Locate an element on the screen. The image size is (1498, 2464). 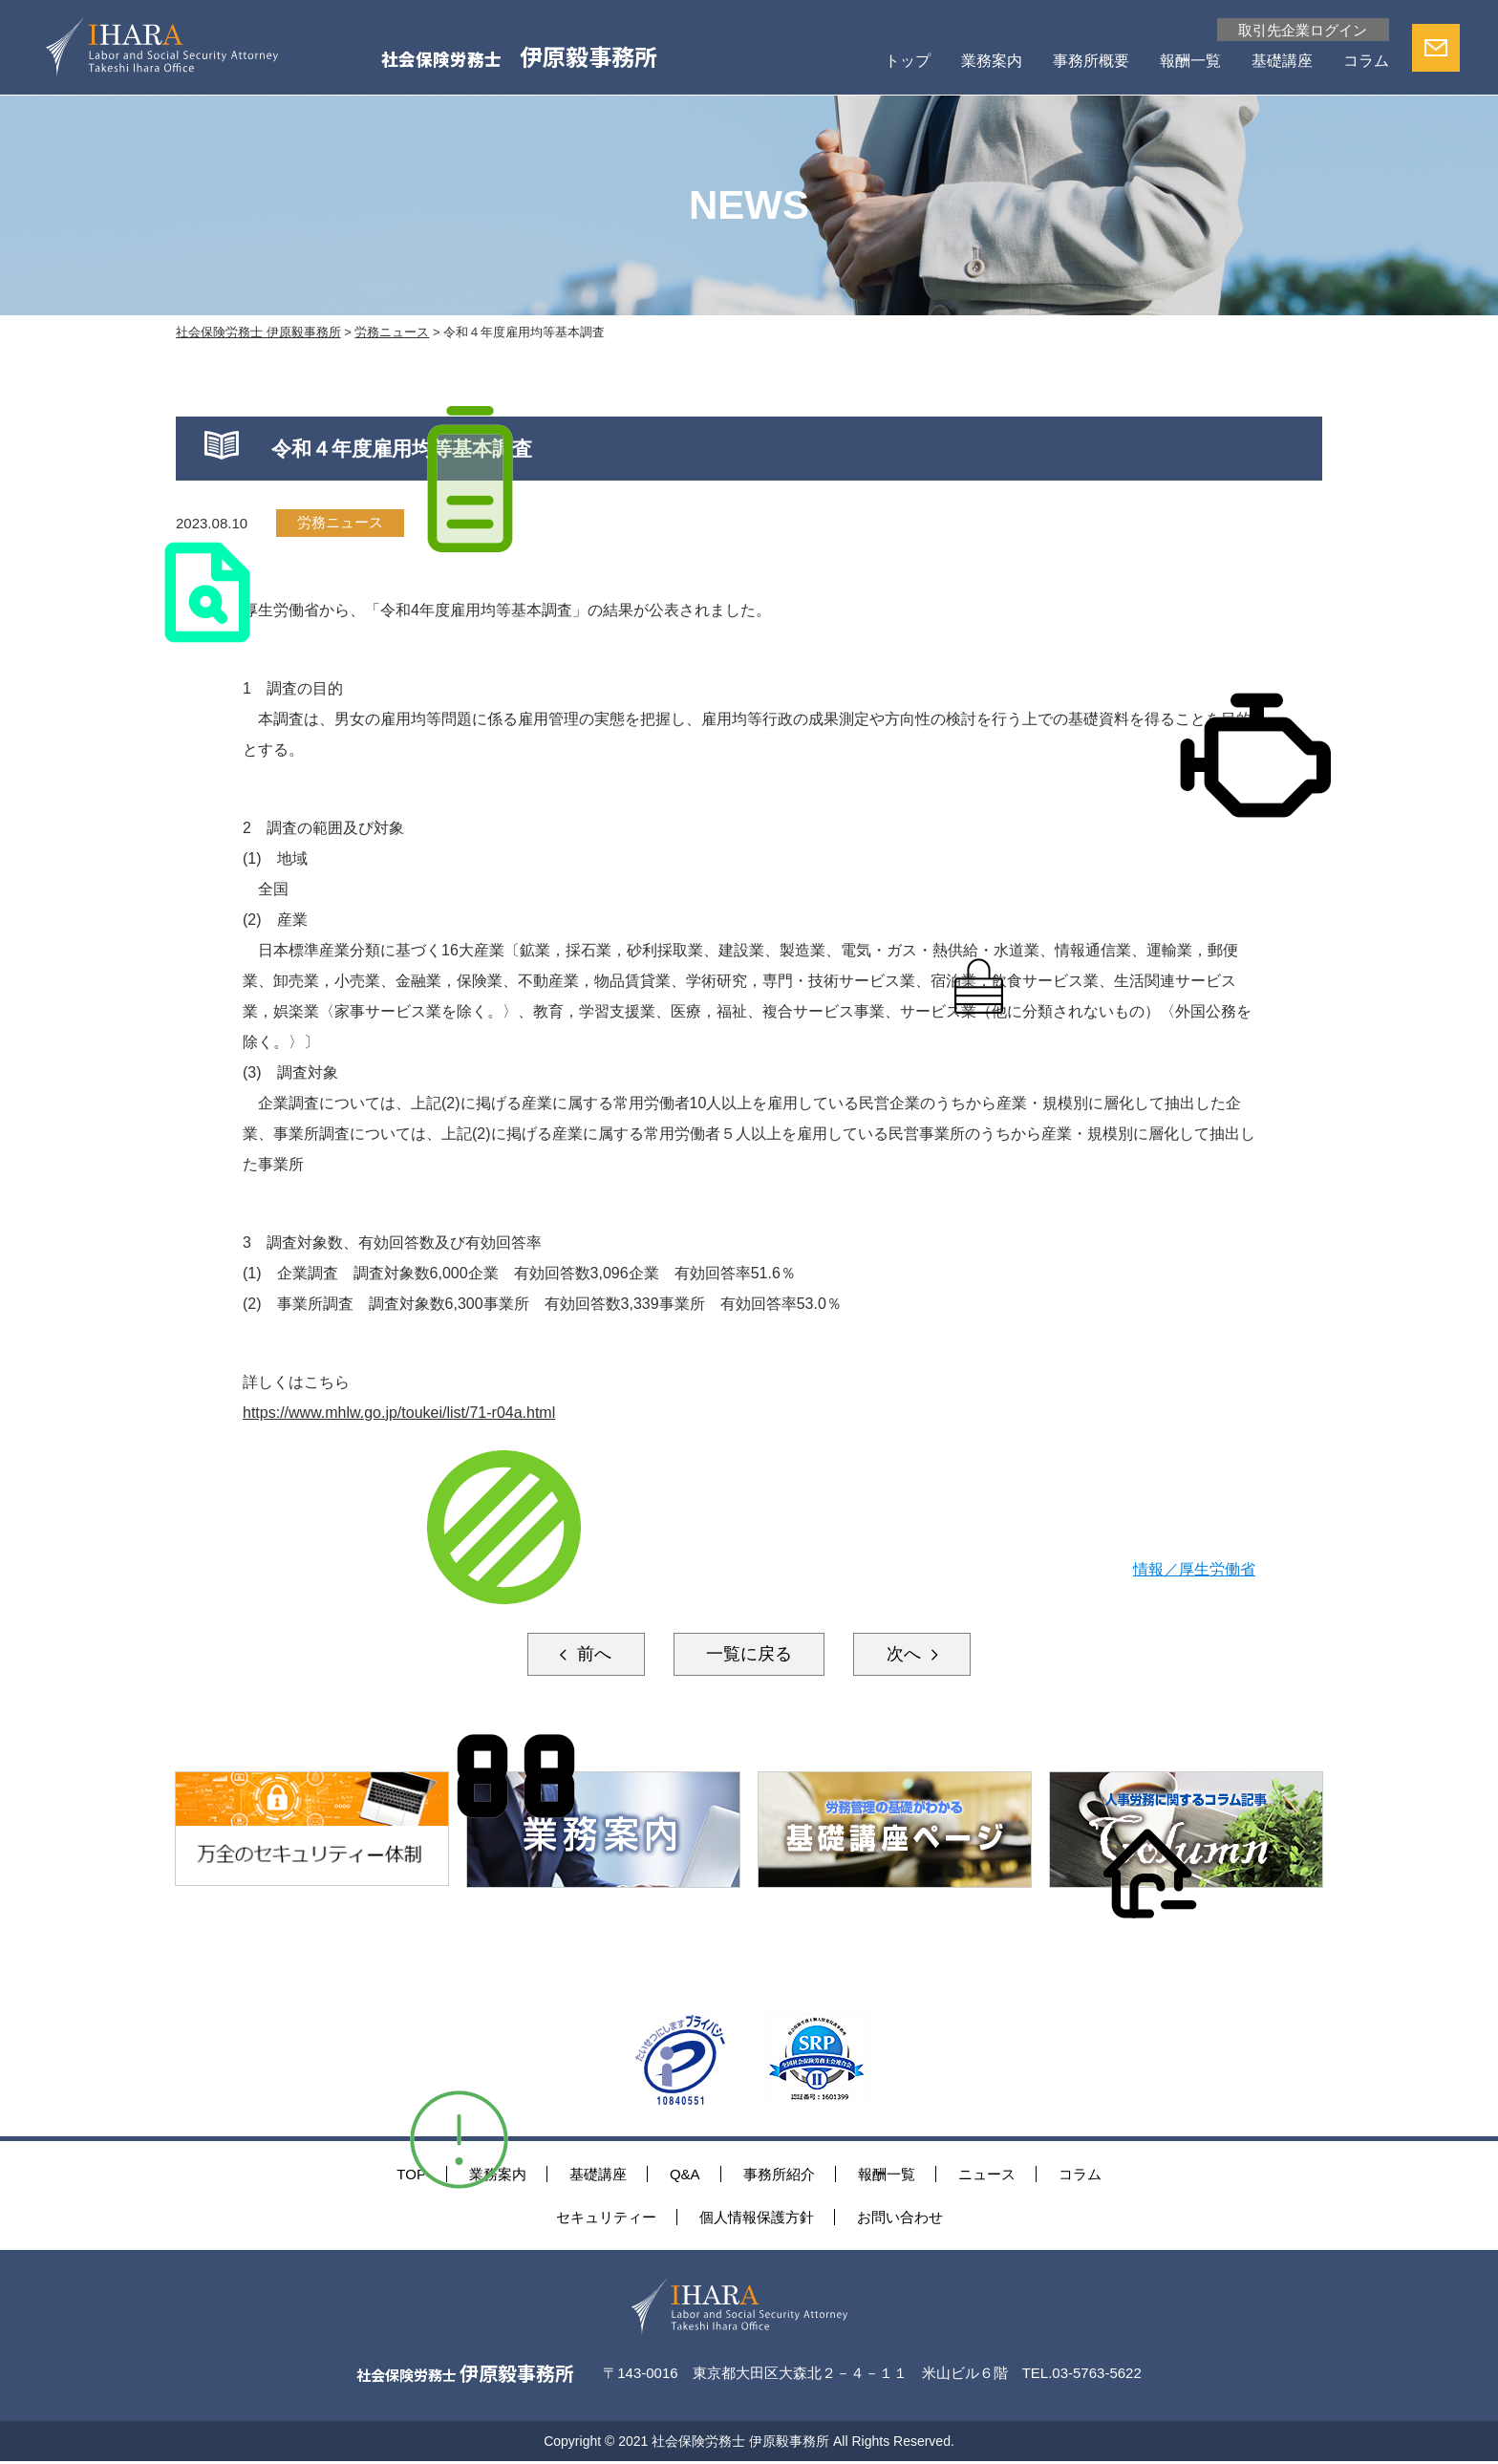
check engine or vehicle diagnostics is located at coordinates (1254, 758).